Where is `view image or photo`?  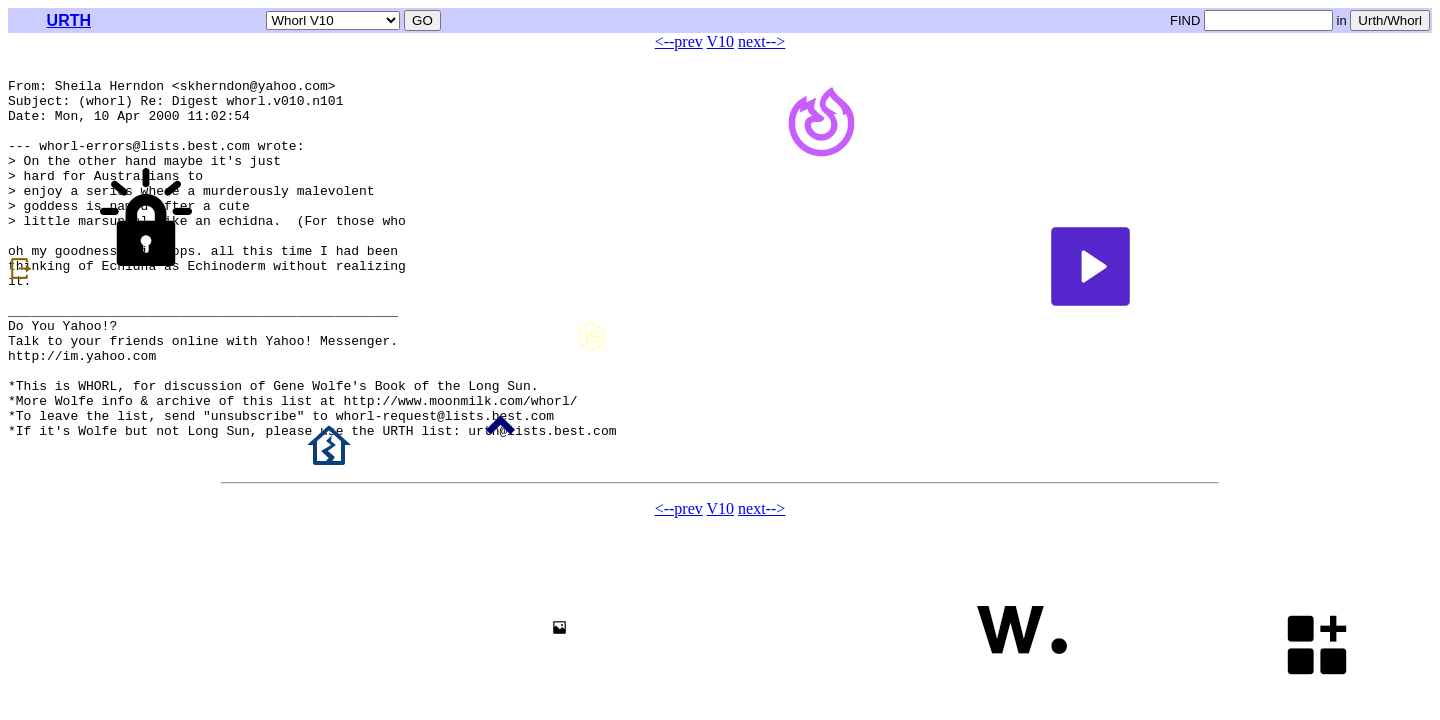
view image or photo is located at coordinates (559, 627).